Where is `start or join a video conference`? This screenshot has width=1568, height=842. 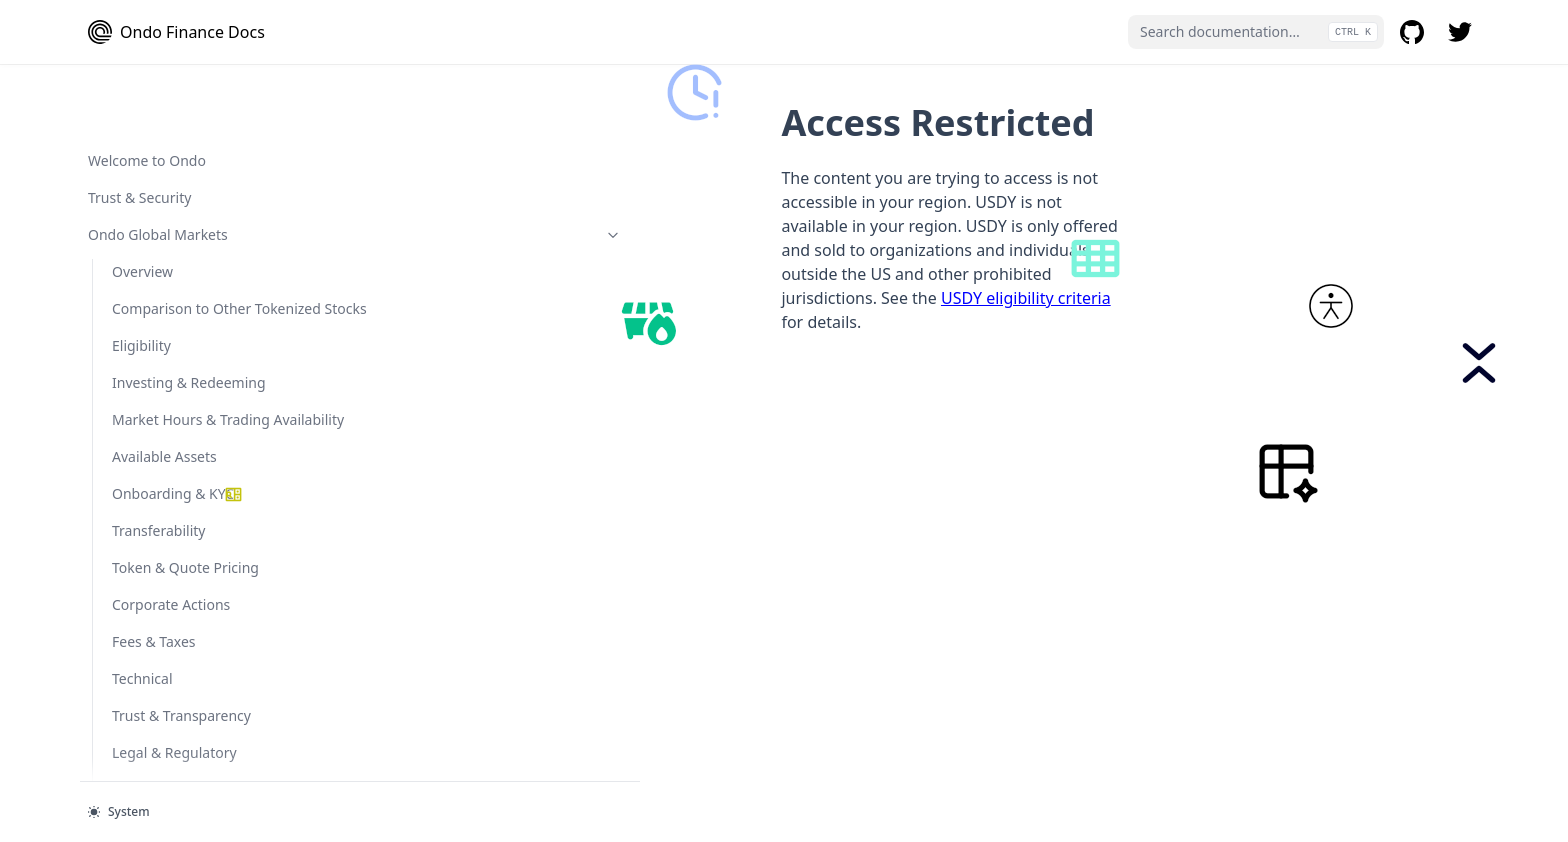 start or join a video conference is located at coordinates (233, 494).